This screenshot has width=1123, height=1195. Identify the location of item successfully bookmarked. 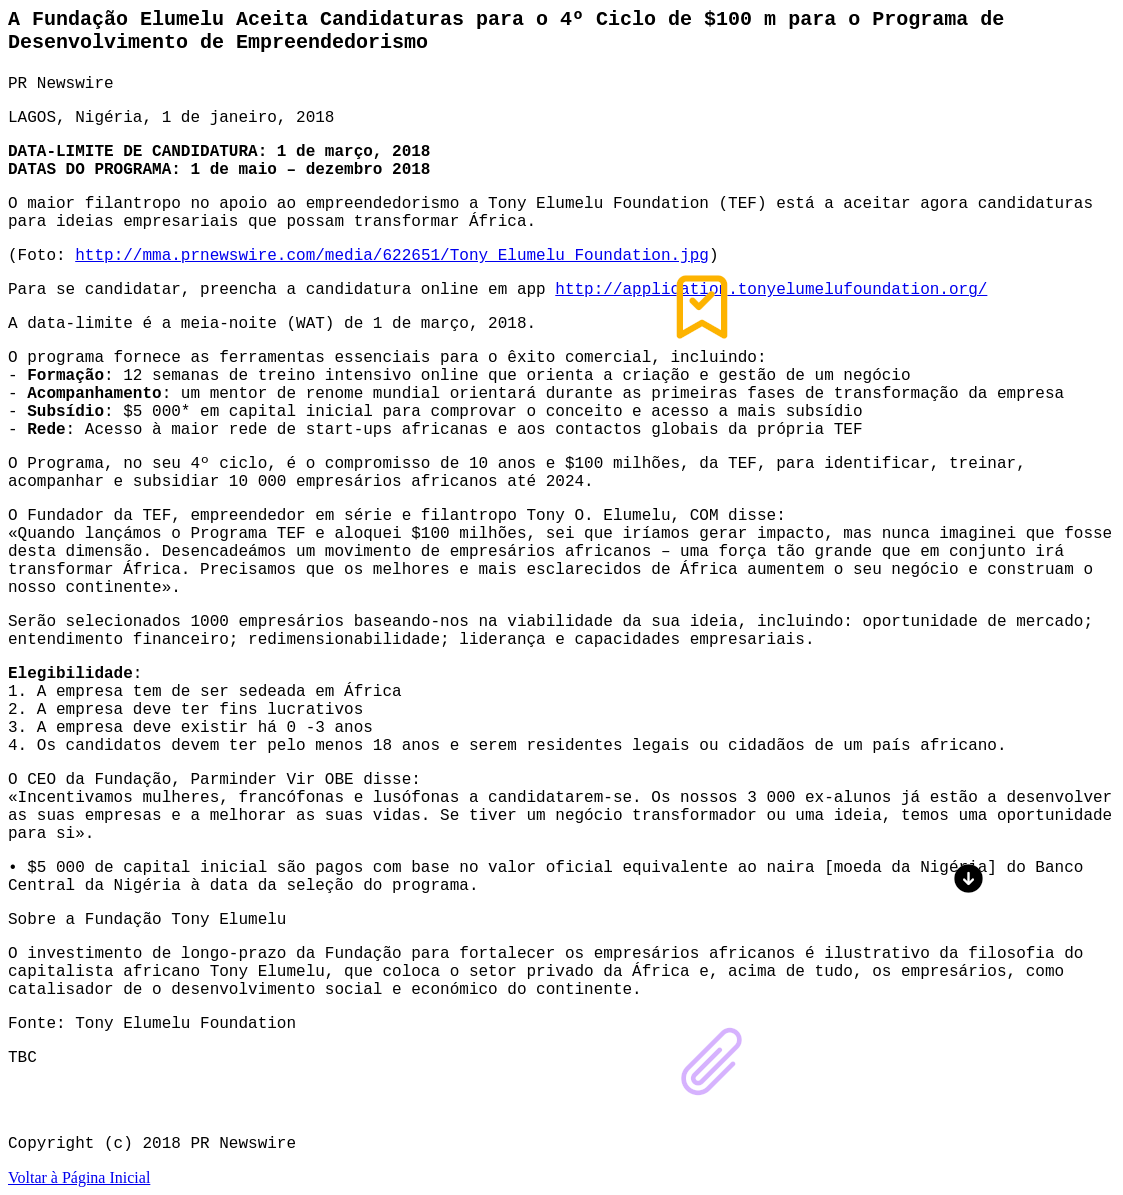
(702, 307).